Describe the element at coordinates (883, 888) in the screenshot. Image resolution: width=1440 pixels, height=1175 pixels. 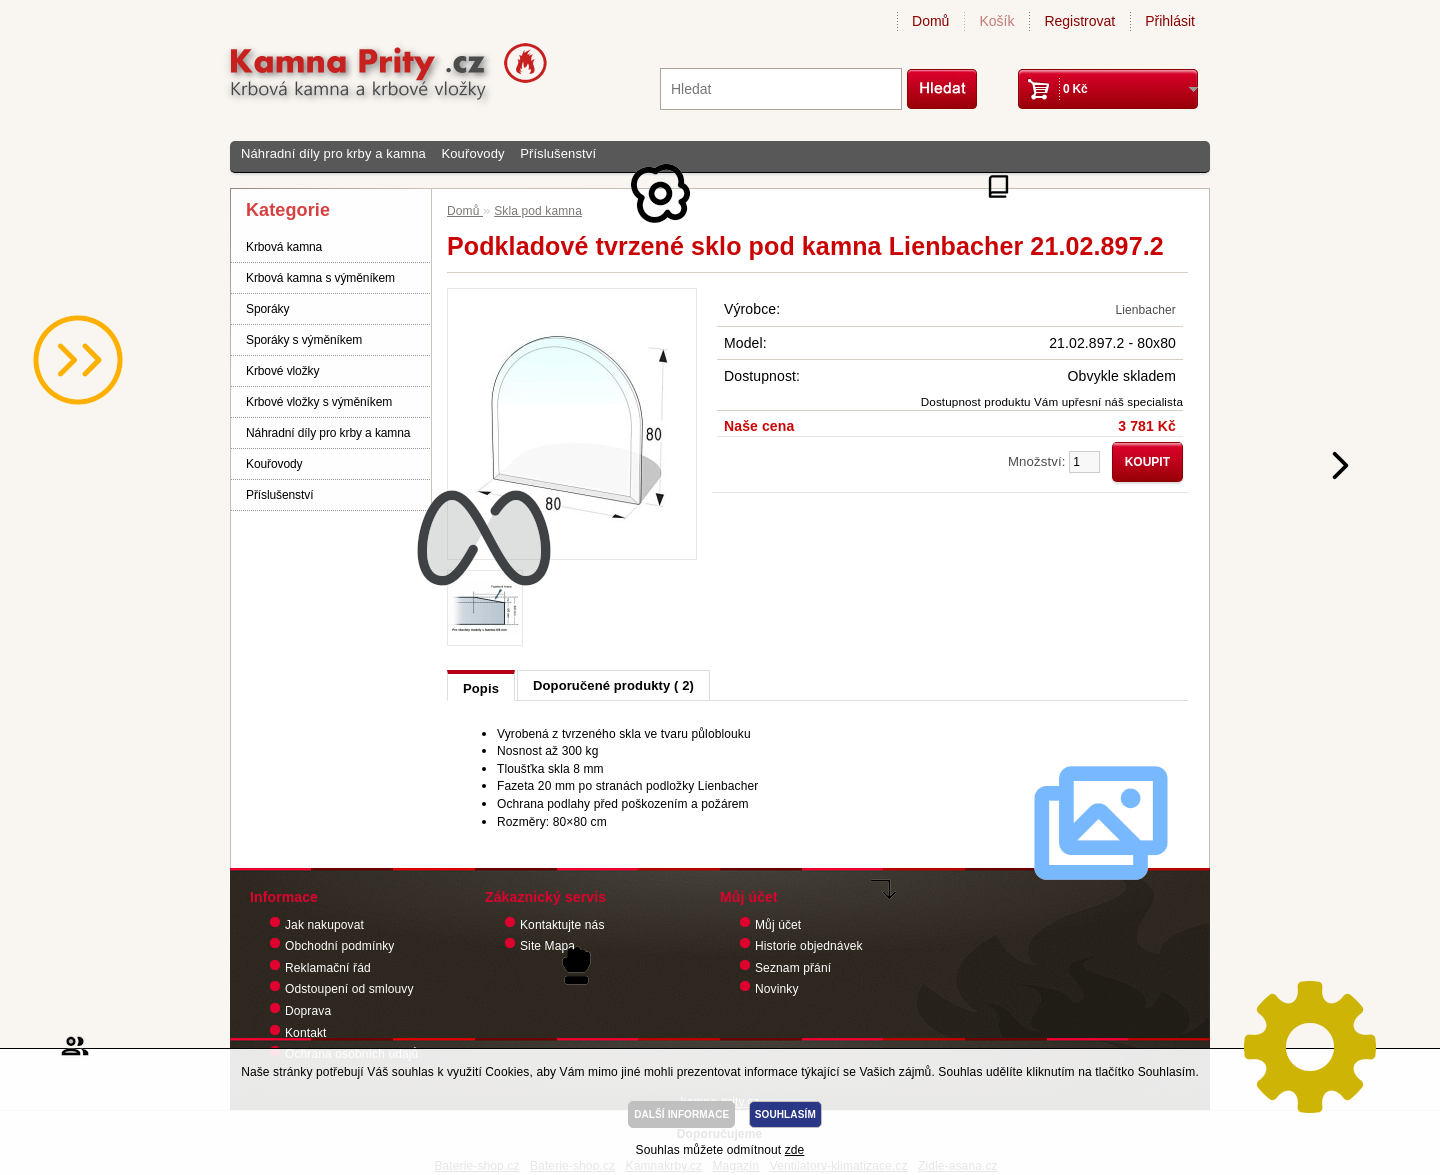
I see `move item right then down` at that location.